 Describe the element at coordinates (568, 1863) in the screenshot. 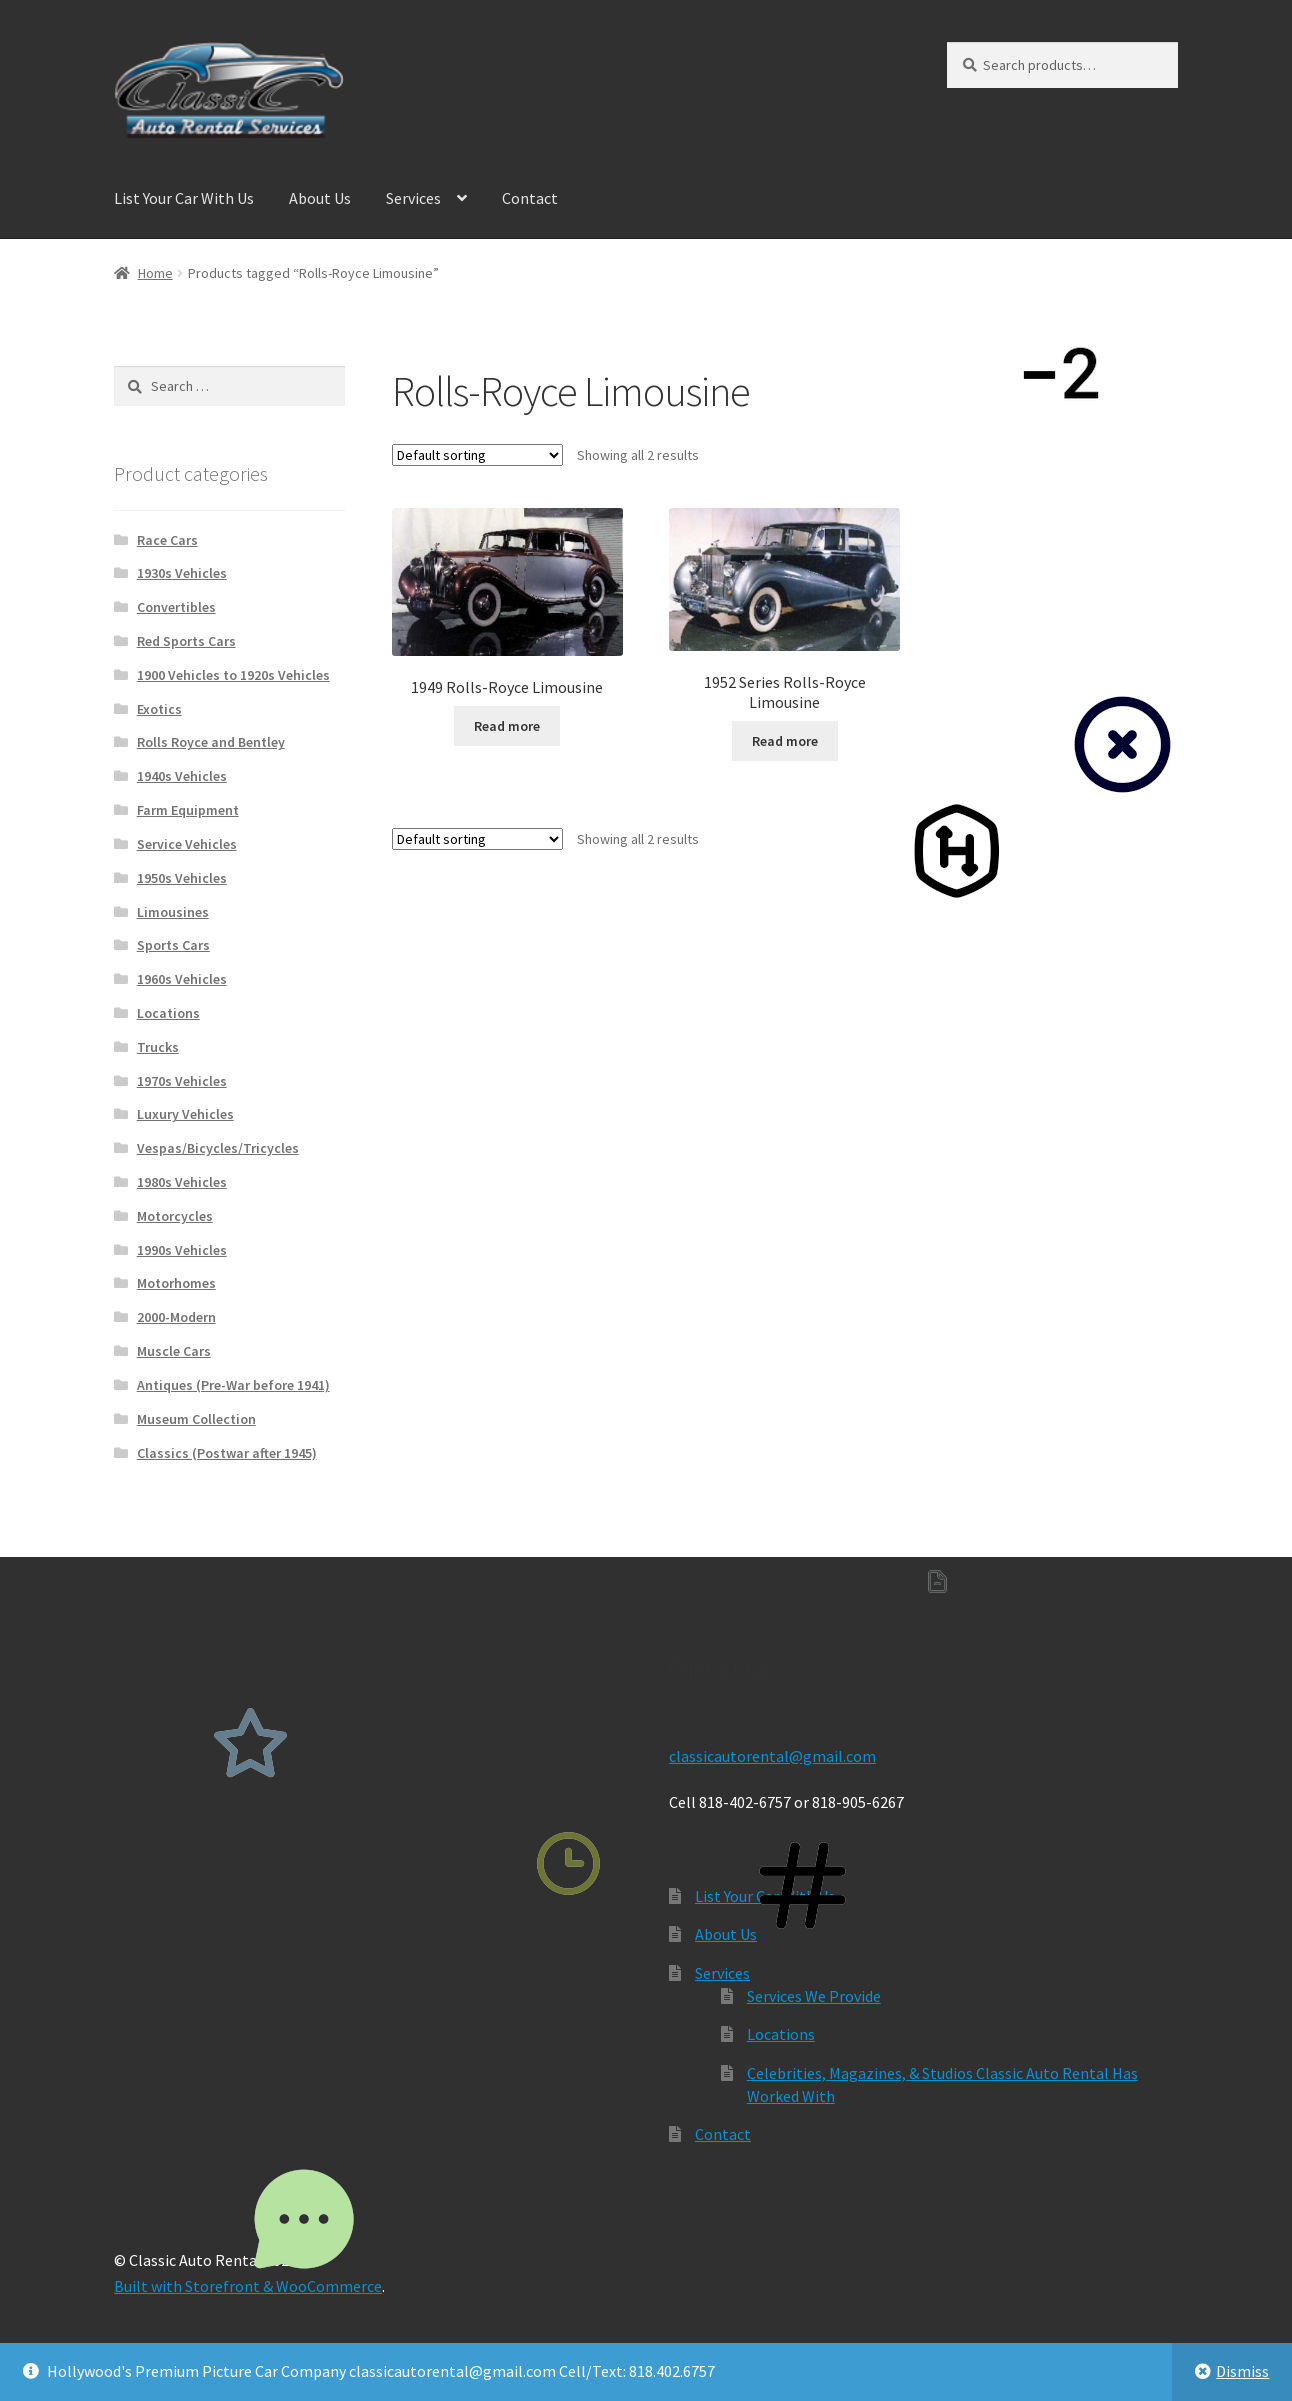

I see `view time or clock settings` at that location.